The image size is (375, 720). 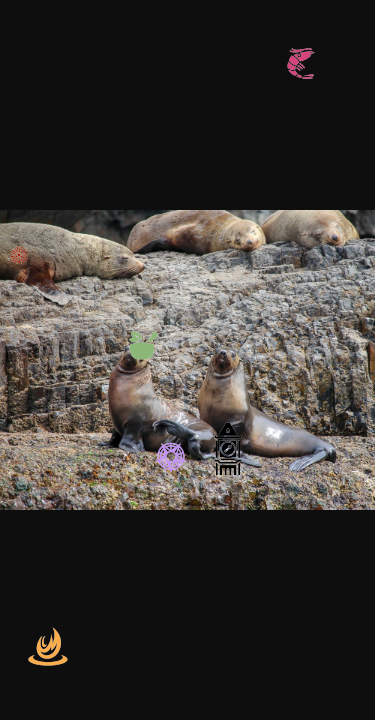 What do you see at coordinates (143, 345) in the screenshot?
I see `access the potion crafting menu` at bounding box center [143, 345].